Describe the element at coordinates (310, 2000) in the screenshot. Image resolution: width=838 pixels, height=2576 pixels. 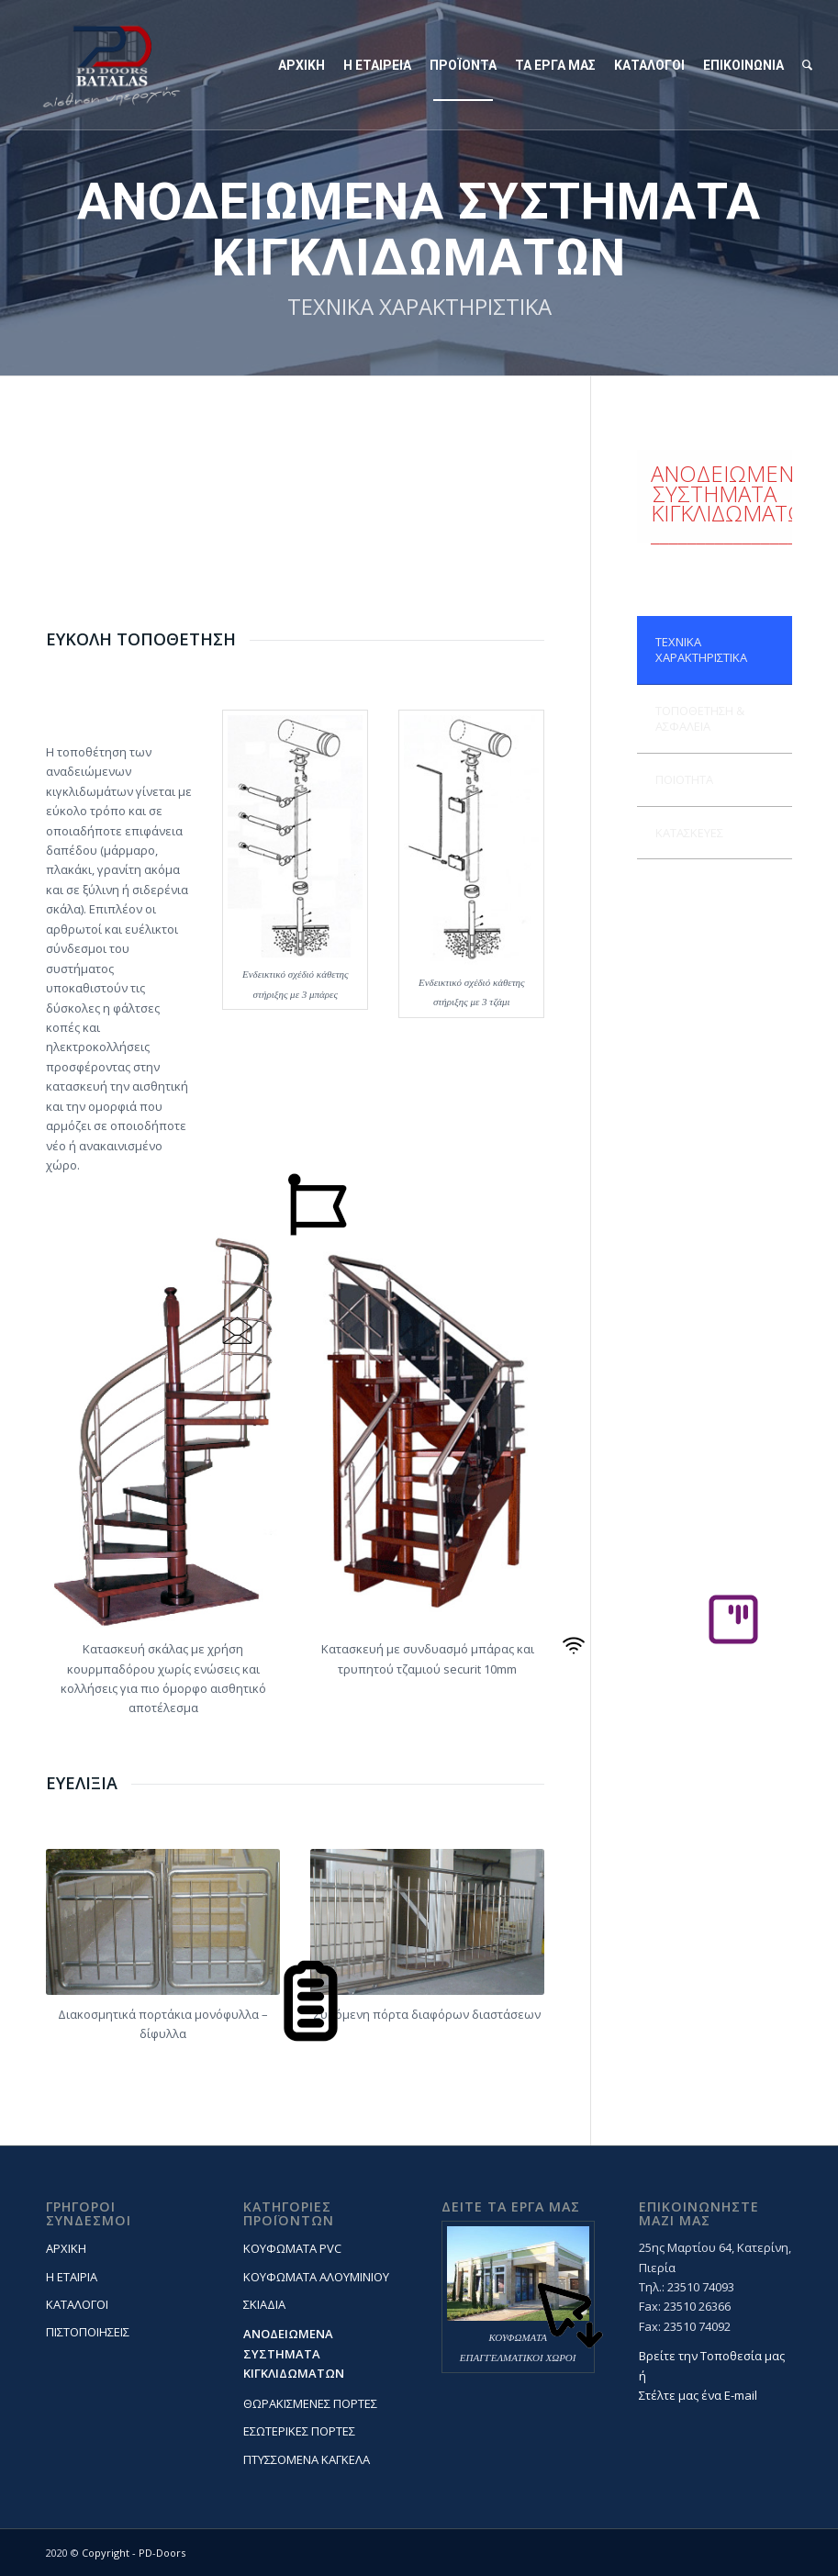
I see `indicates high battery level` at that location.